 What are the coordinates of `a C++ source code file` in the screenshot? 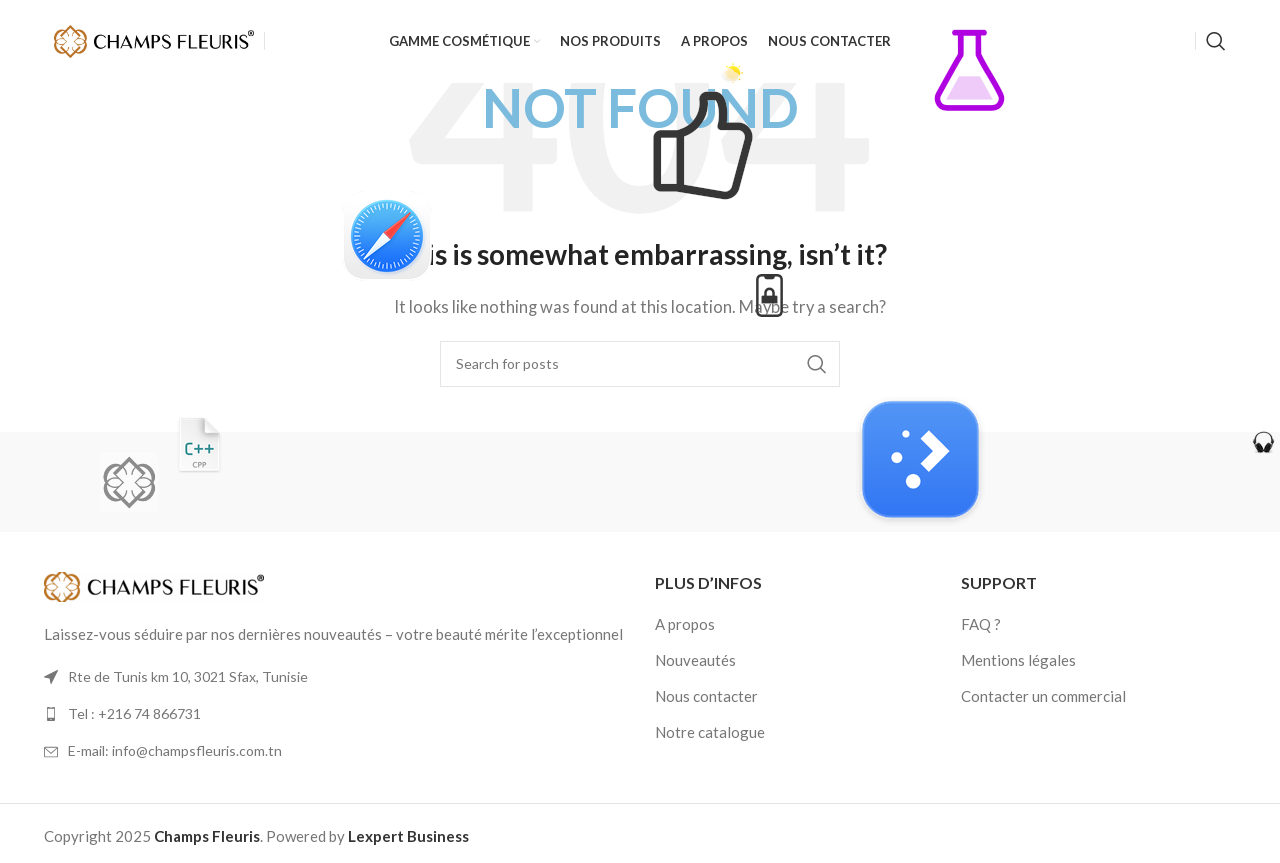 It's located at (199, 445).